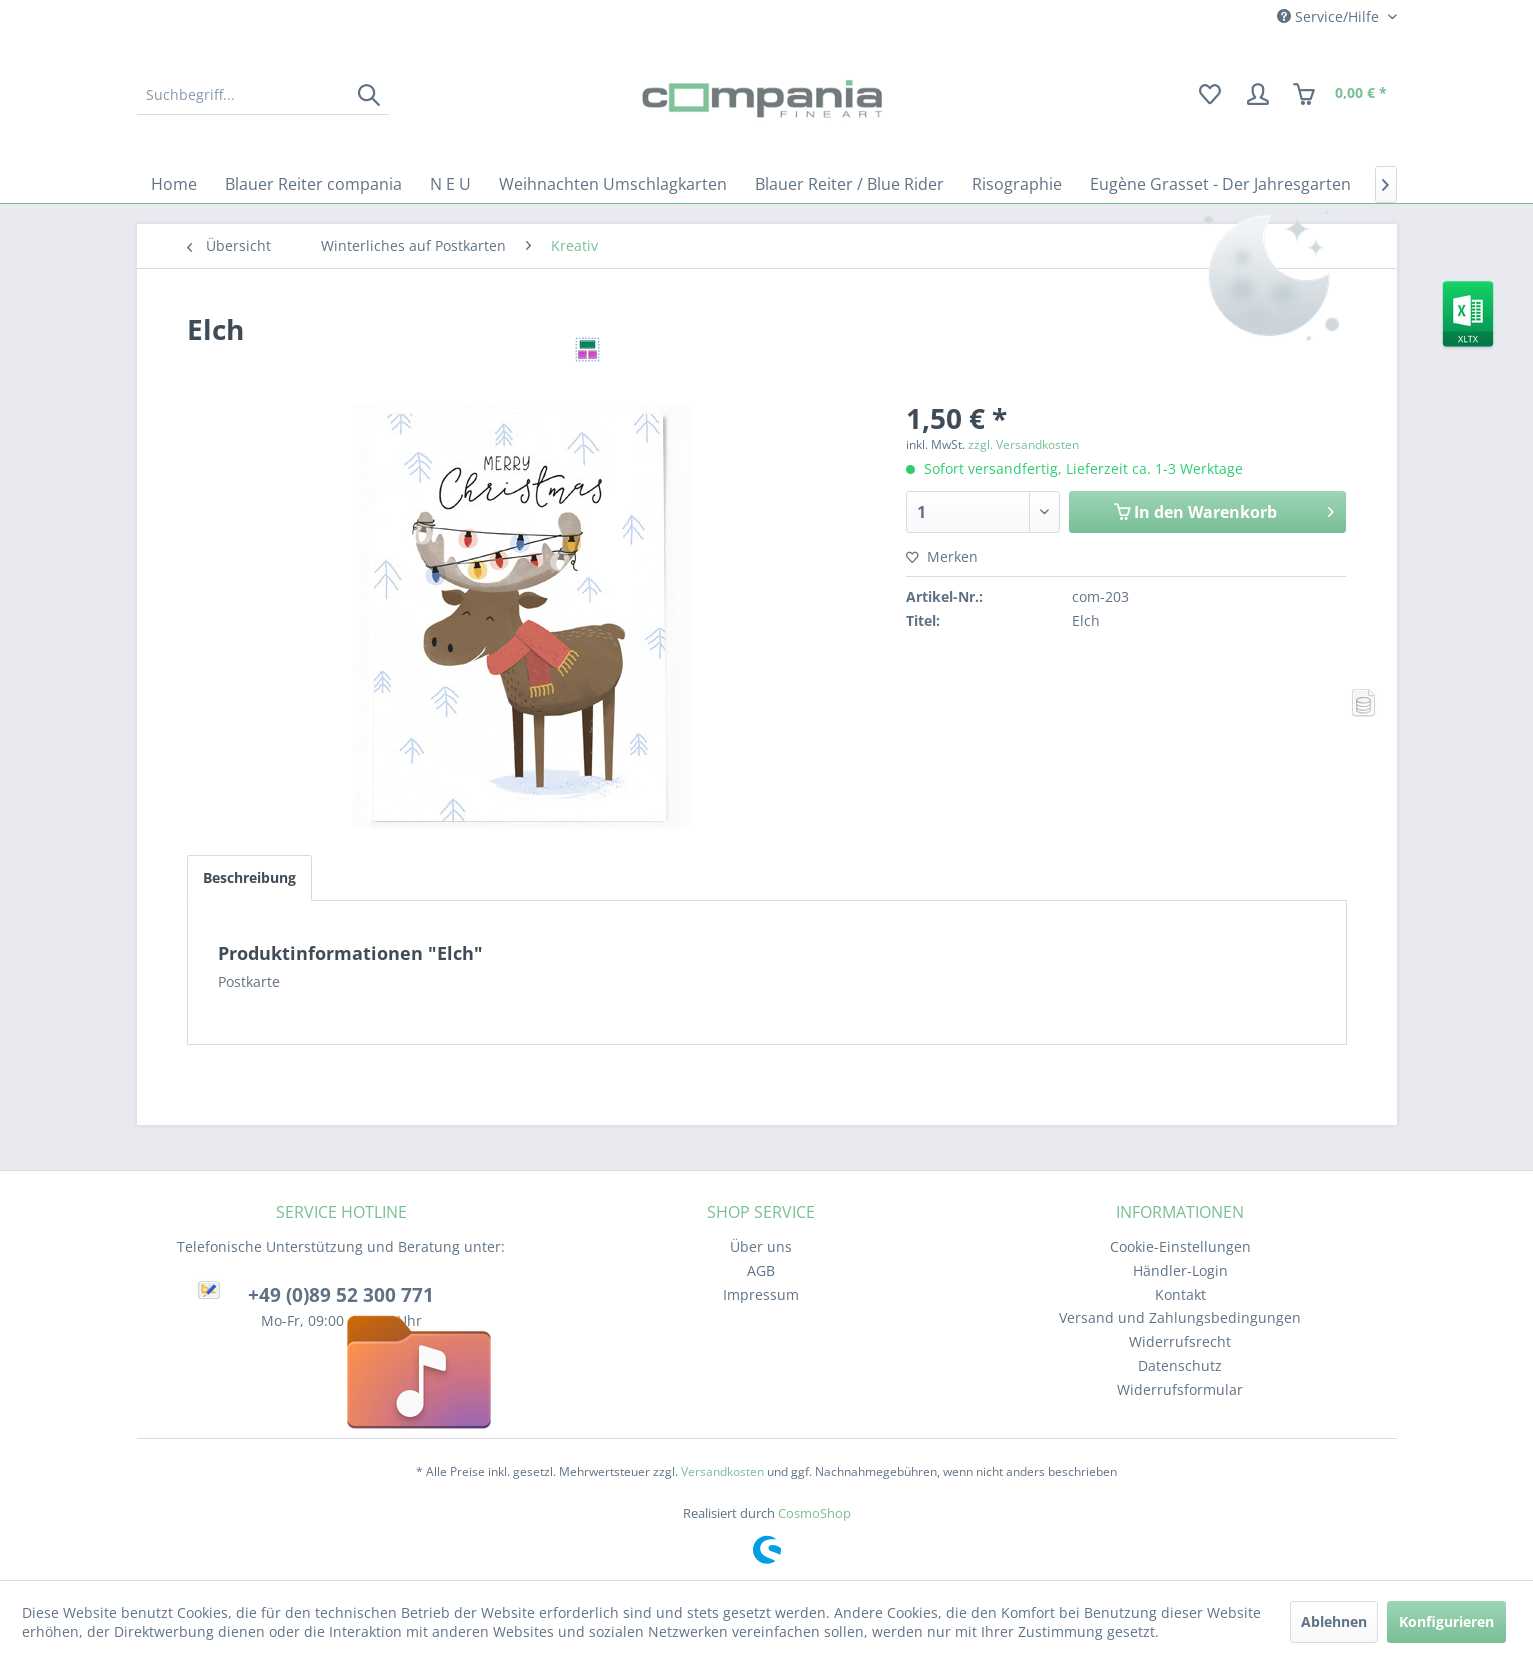  I want to click on select all items in the current view, so click(587, 349).